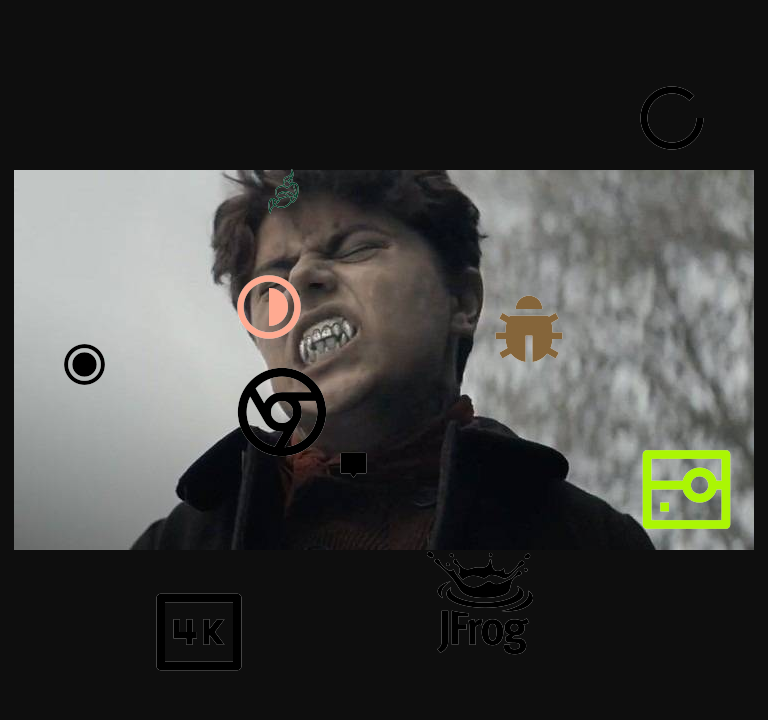  Describe the element at coordinates (84, 364) in the screenshot. I see `indicates loading or processing in progress` at that location.